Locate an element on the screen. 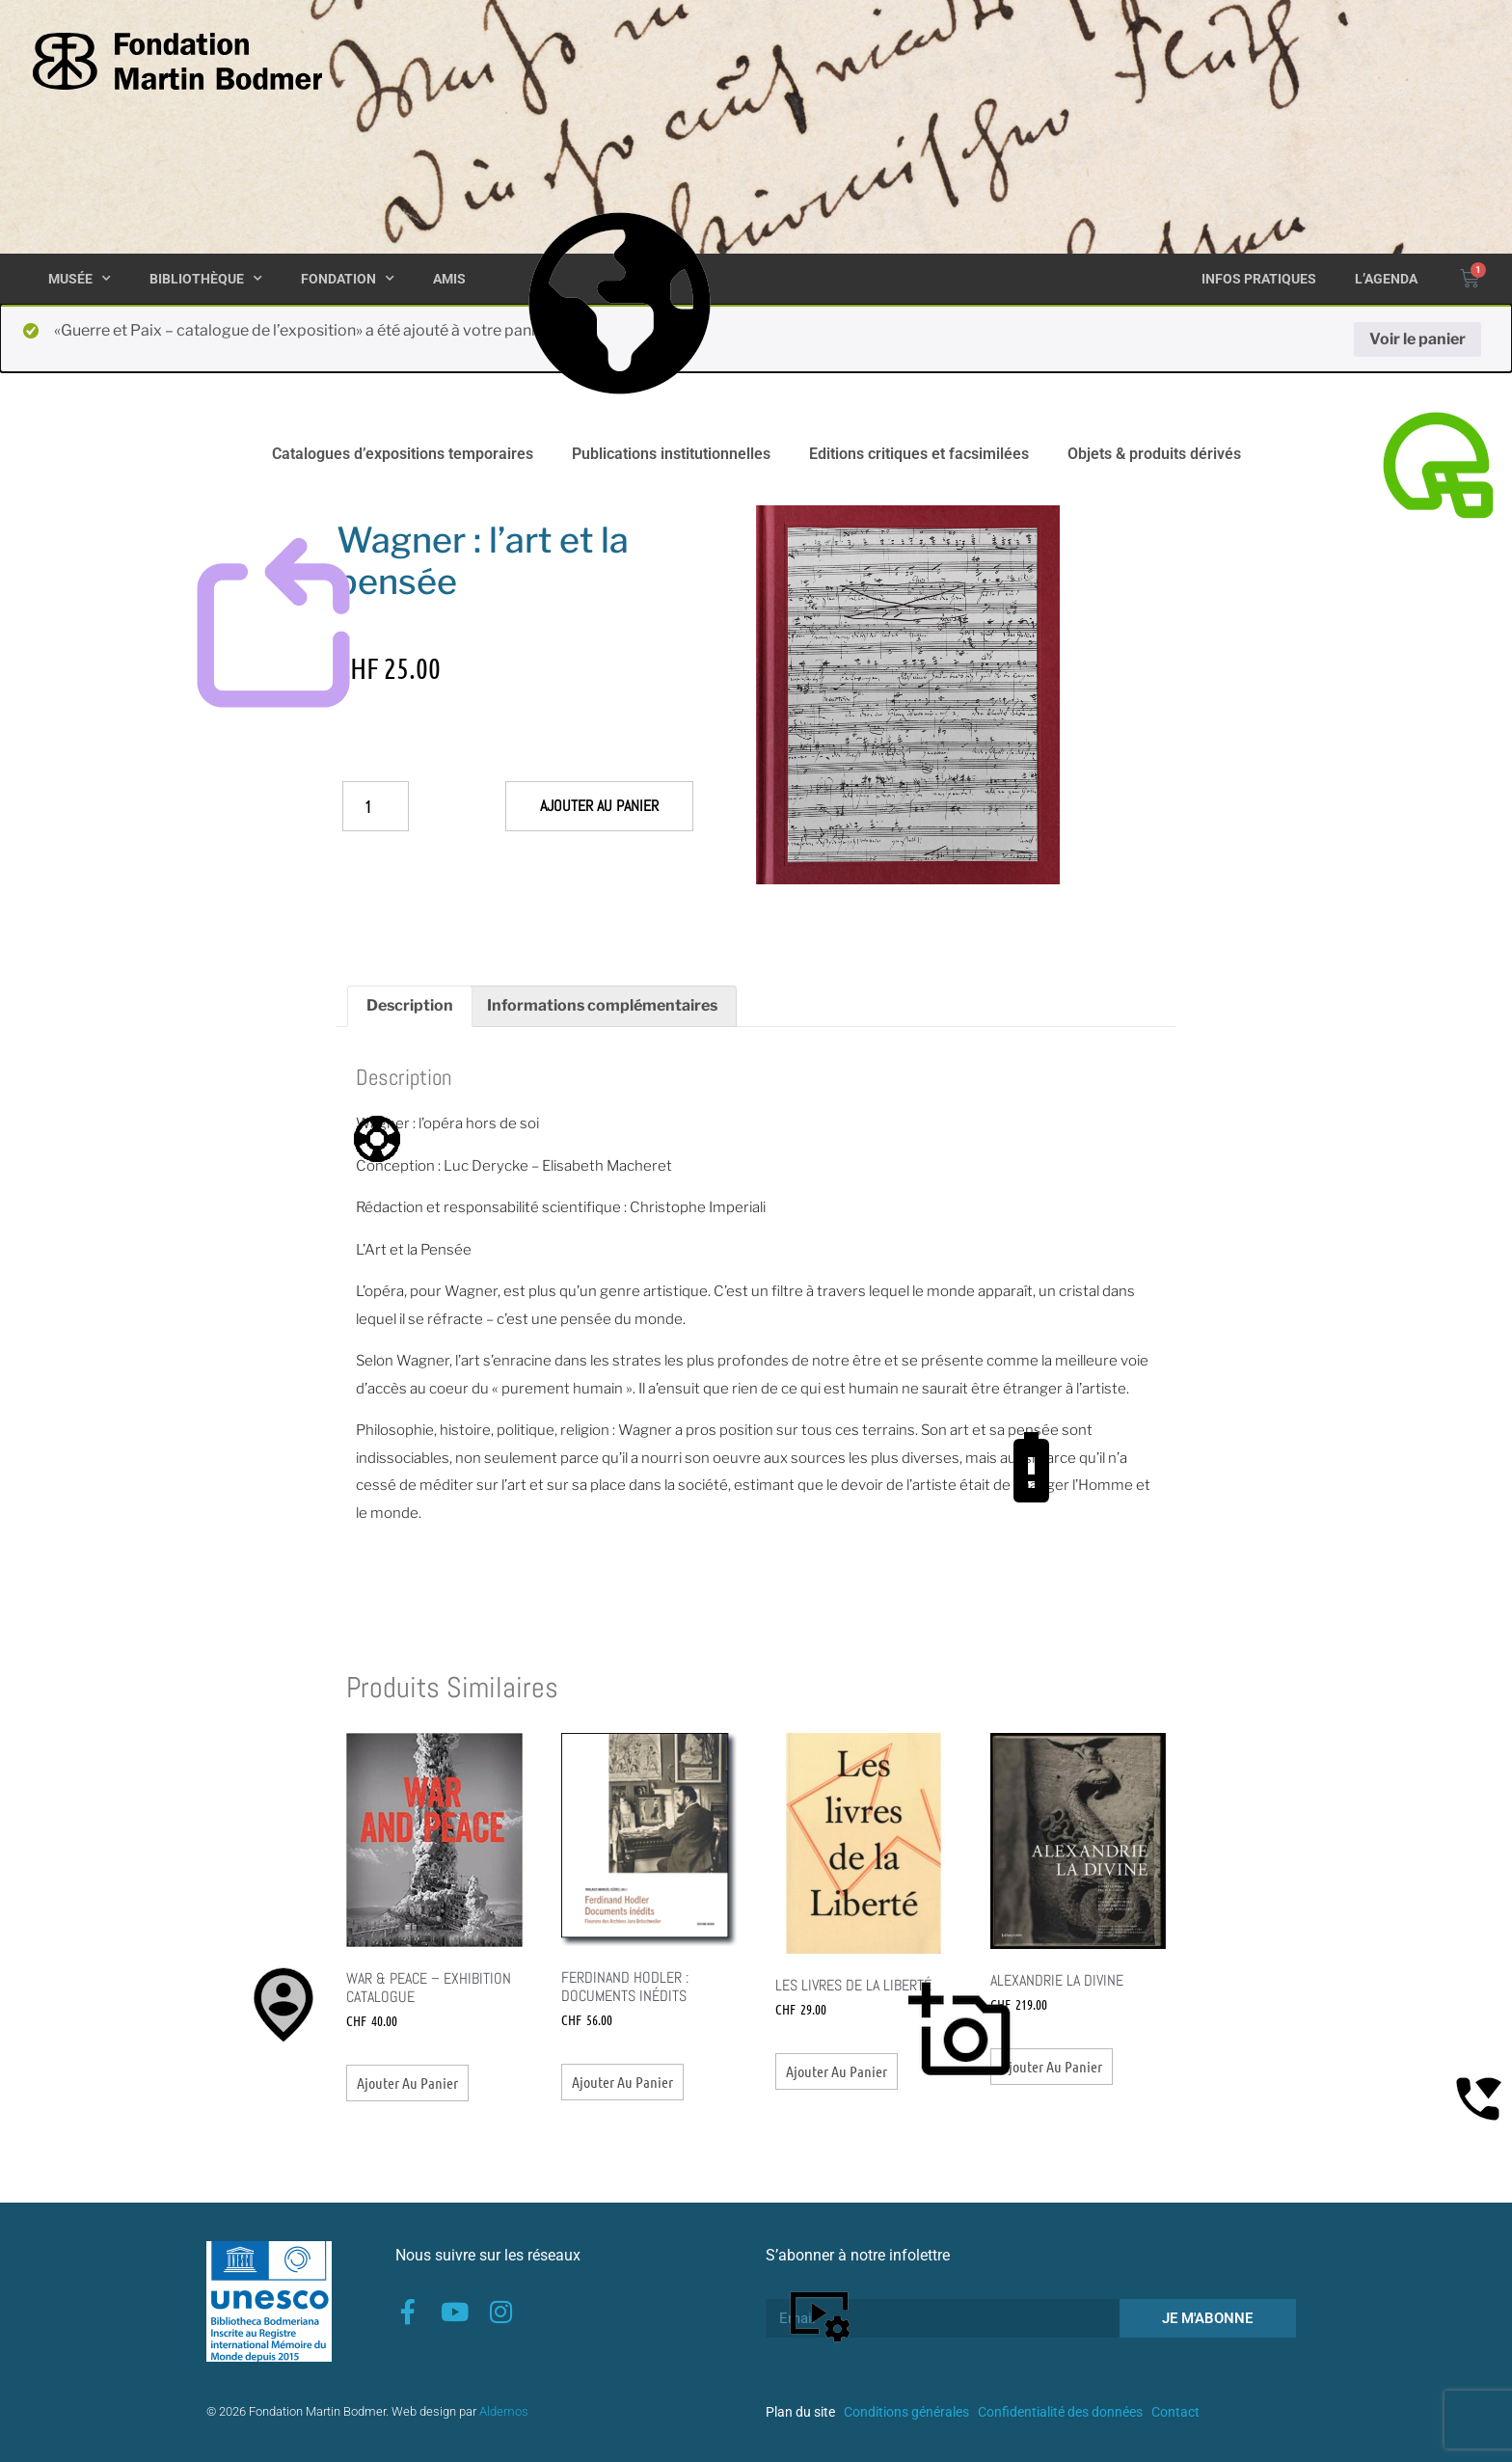 The width and height of the screenshot is (1512, 2462). switch to global or worldwide settings is located at coordinates (619, 303).